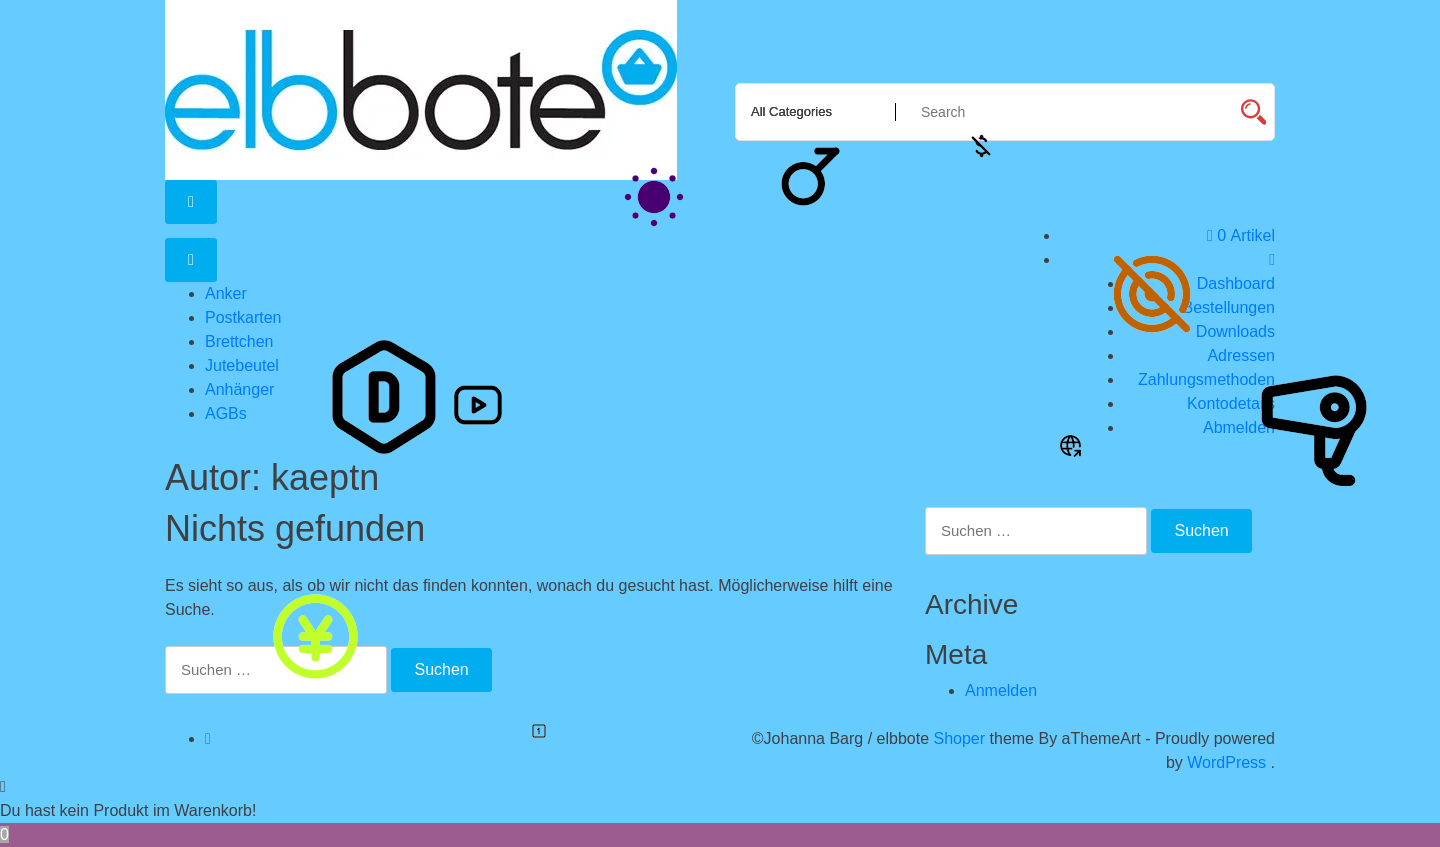 The height and width of the screenshot is (847, 1440). What do you see at coordinates (1152, 294) in the screenshot?
I see `disable targeting or tracking` at bounding box center [1152, 294].